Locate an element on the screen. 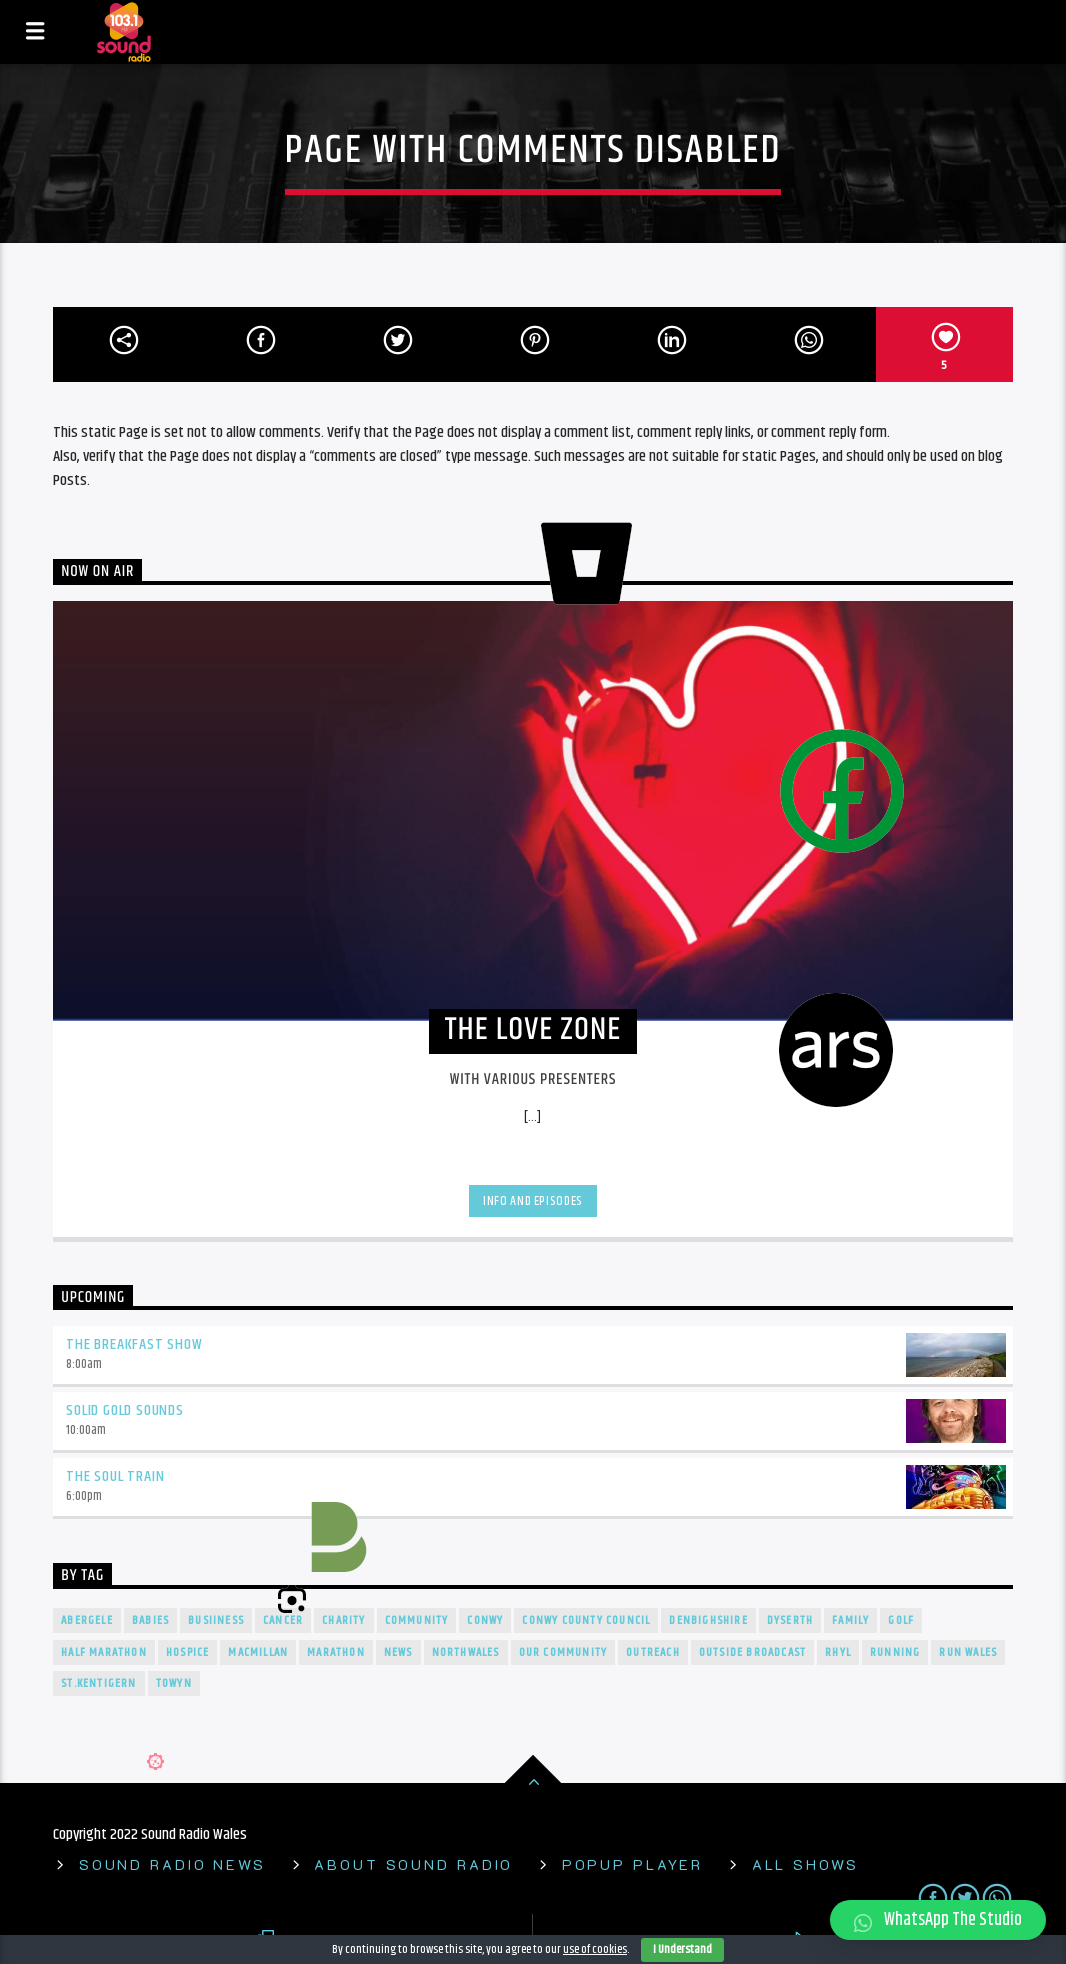  open the Beats audio app is located at coordinates (339, 1537).